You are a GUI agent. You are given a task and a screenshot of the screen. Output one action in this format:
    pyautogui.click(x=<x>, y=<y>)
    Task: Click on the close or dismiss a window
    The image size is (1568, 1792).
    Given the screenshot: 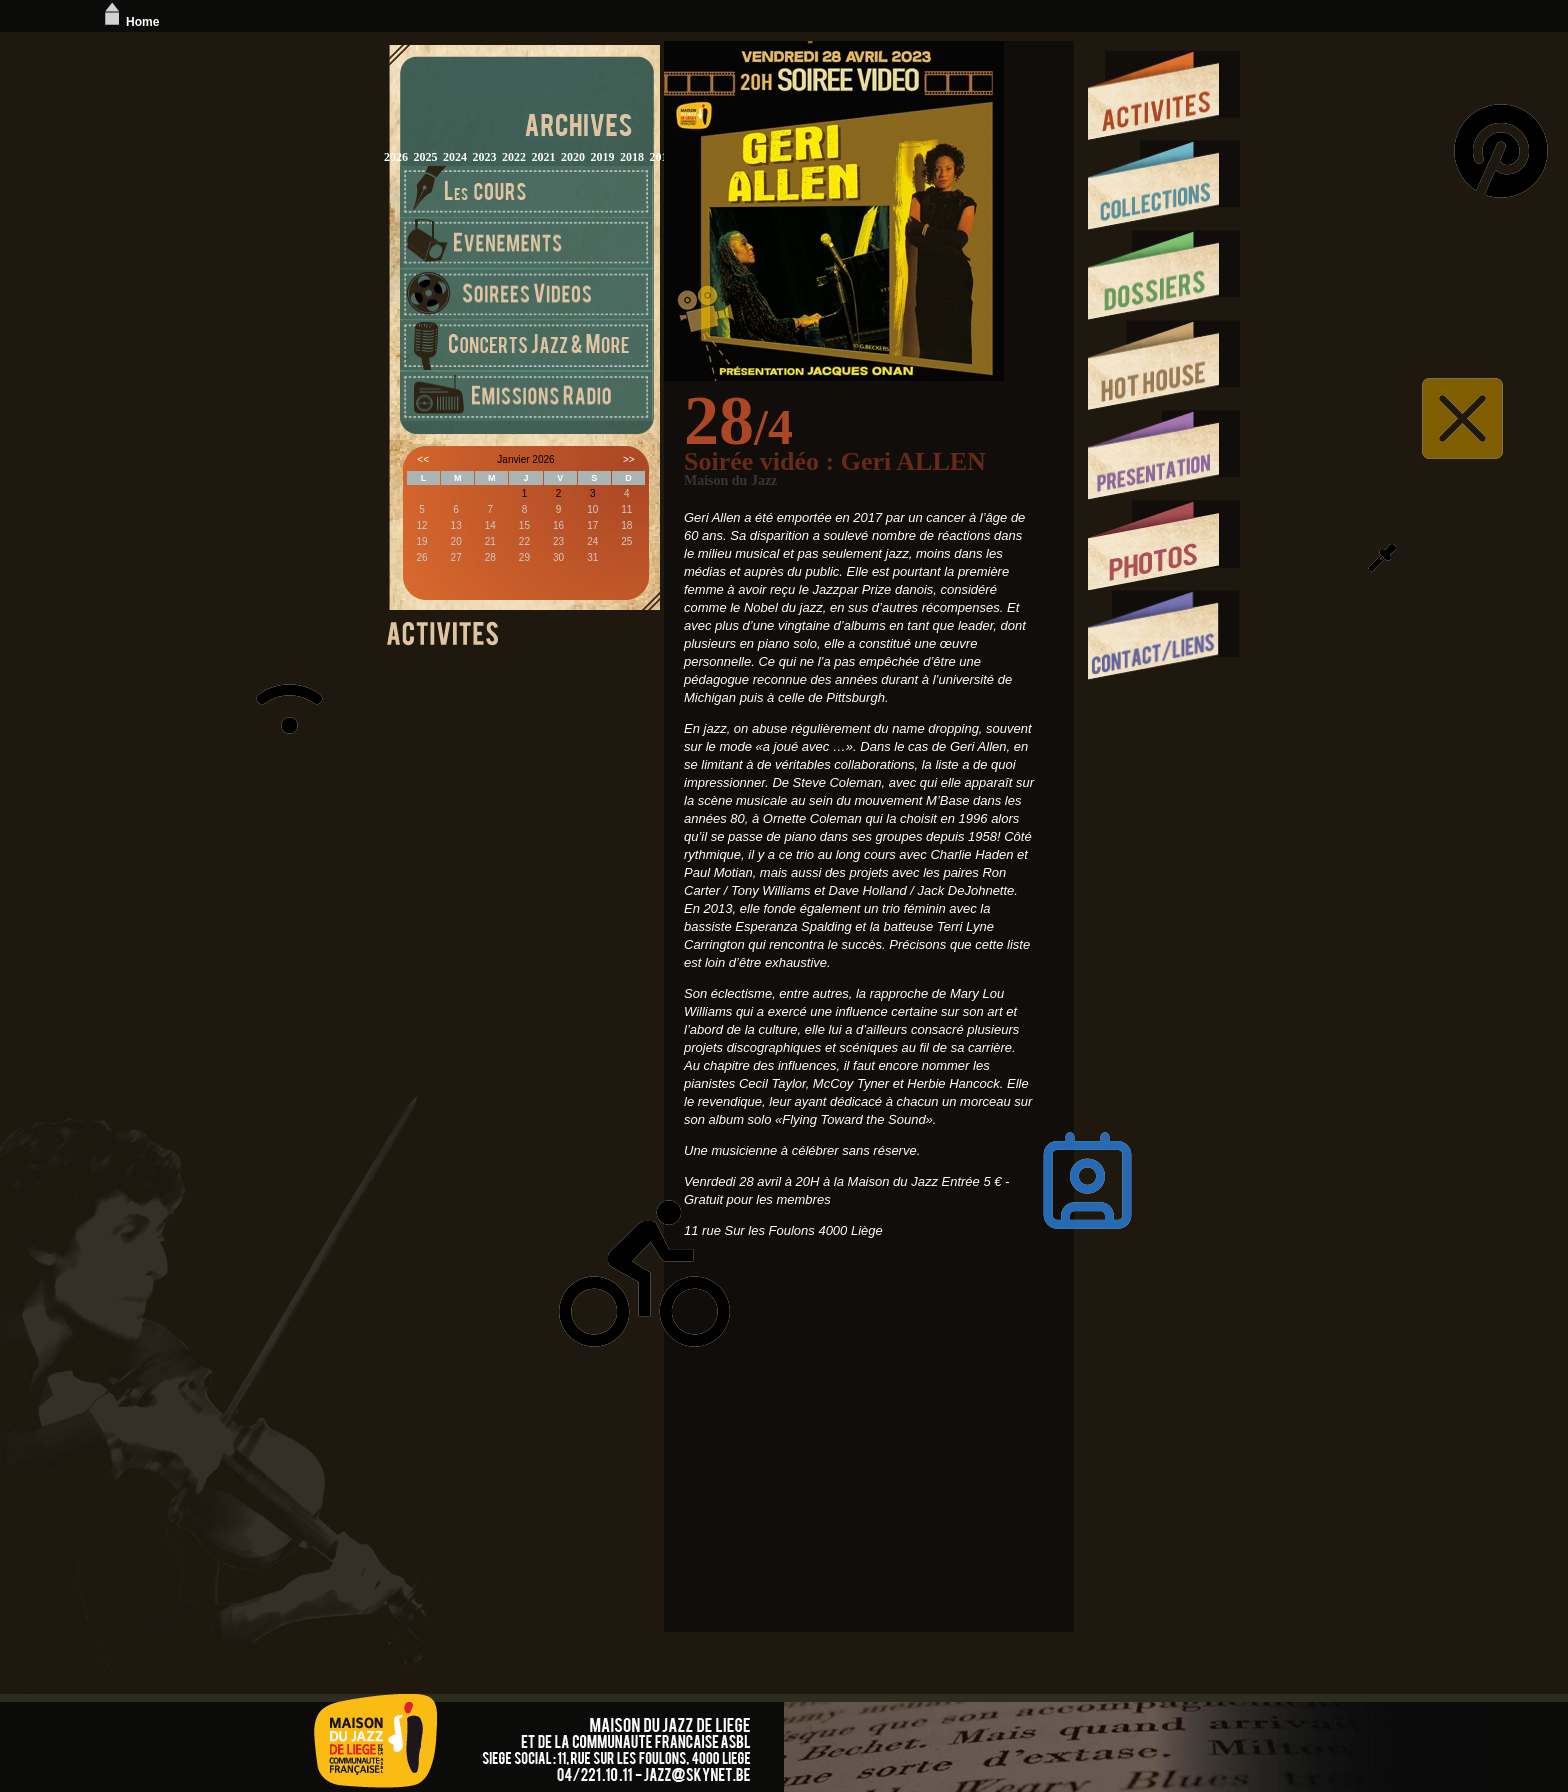 What is the action you would take?
    pyautogui.click(x=1462, y=418)
    